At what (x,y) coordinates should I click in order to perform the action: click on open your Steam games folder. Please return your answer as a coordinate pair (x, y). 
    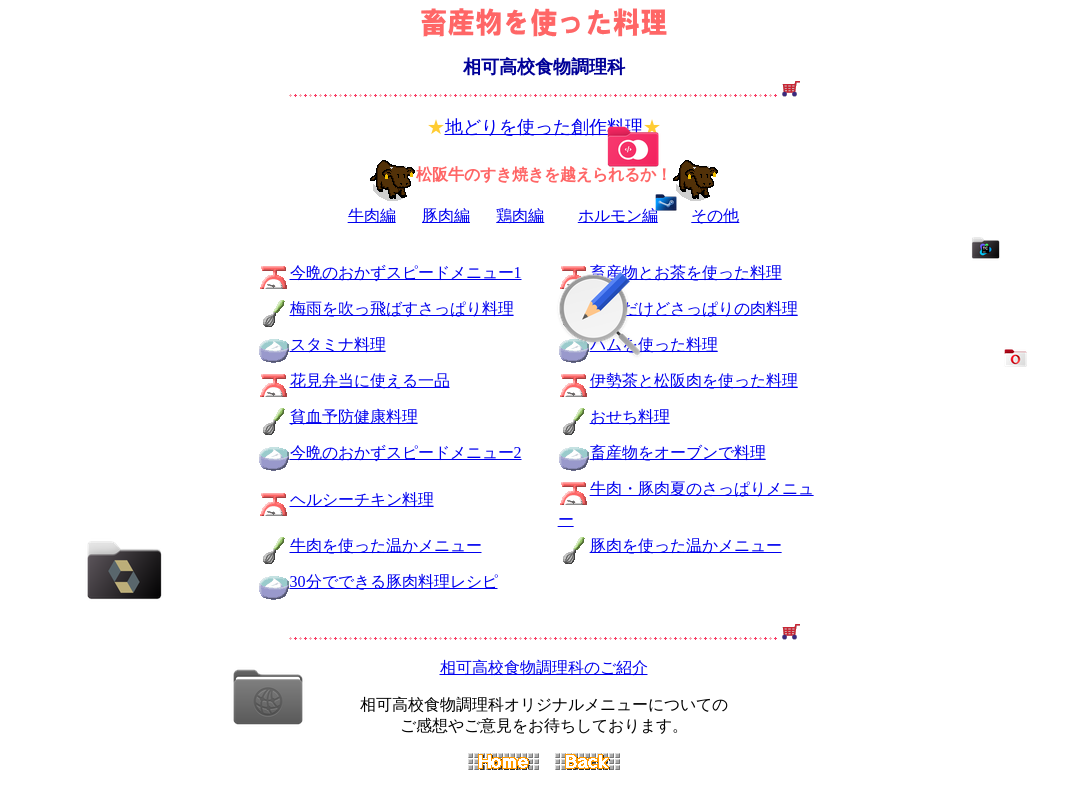
    Looking at the image, I should click on (666, 203).